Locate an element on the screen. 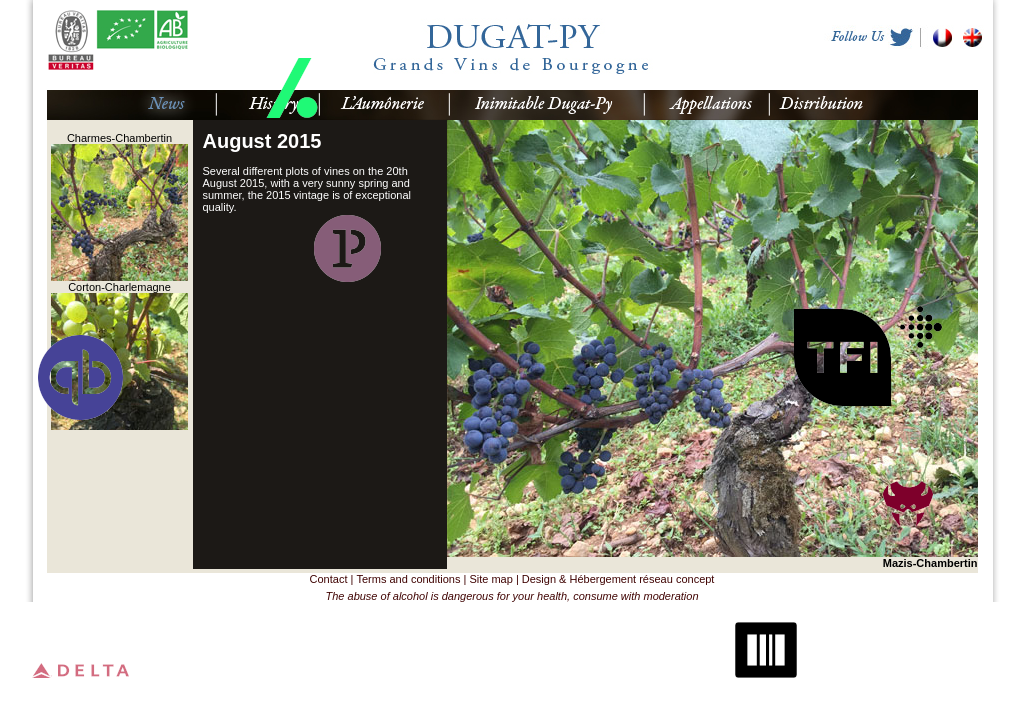 This screenshot has width=1024, height=720. open transport for ireland app or website is located at coordinates (842, 357).